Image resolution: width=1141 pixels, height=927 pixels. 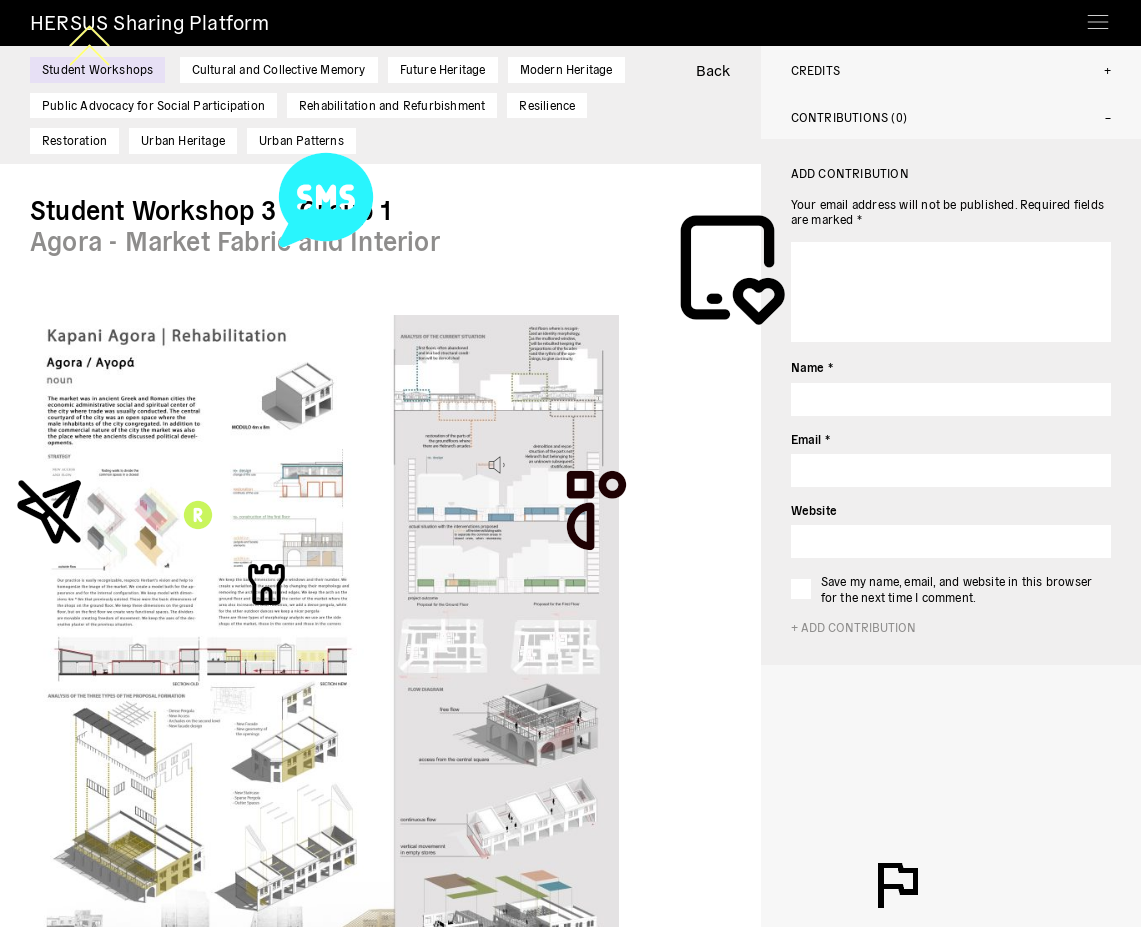 I want to click on sending is disabled or unavailable, so click(x=49, y=511).